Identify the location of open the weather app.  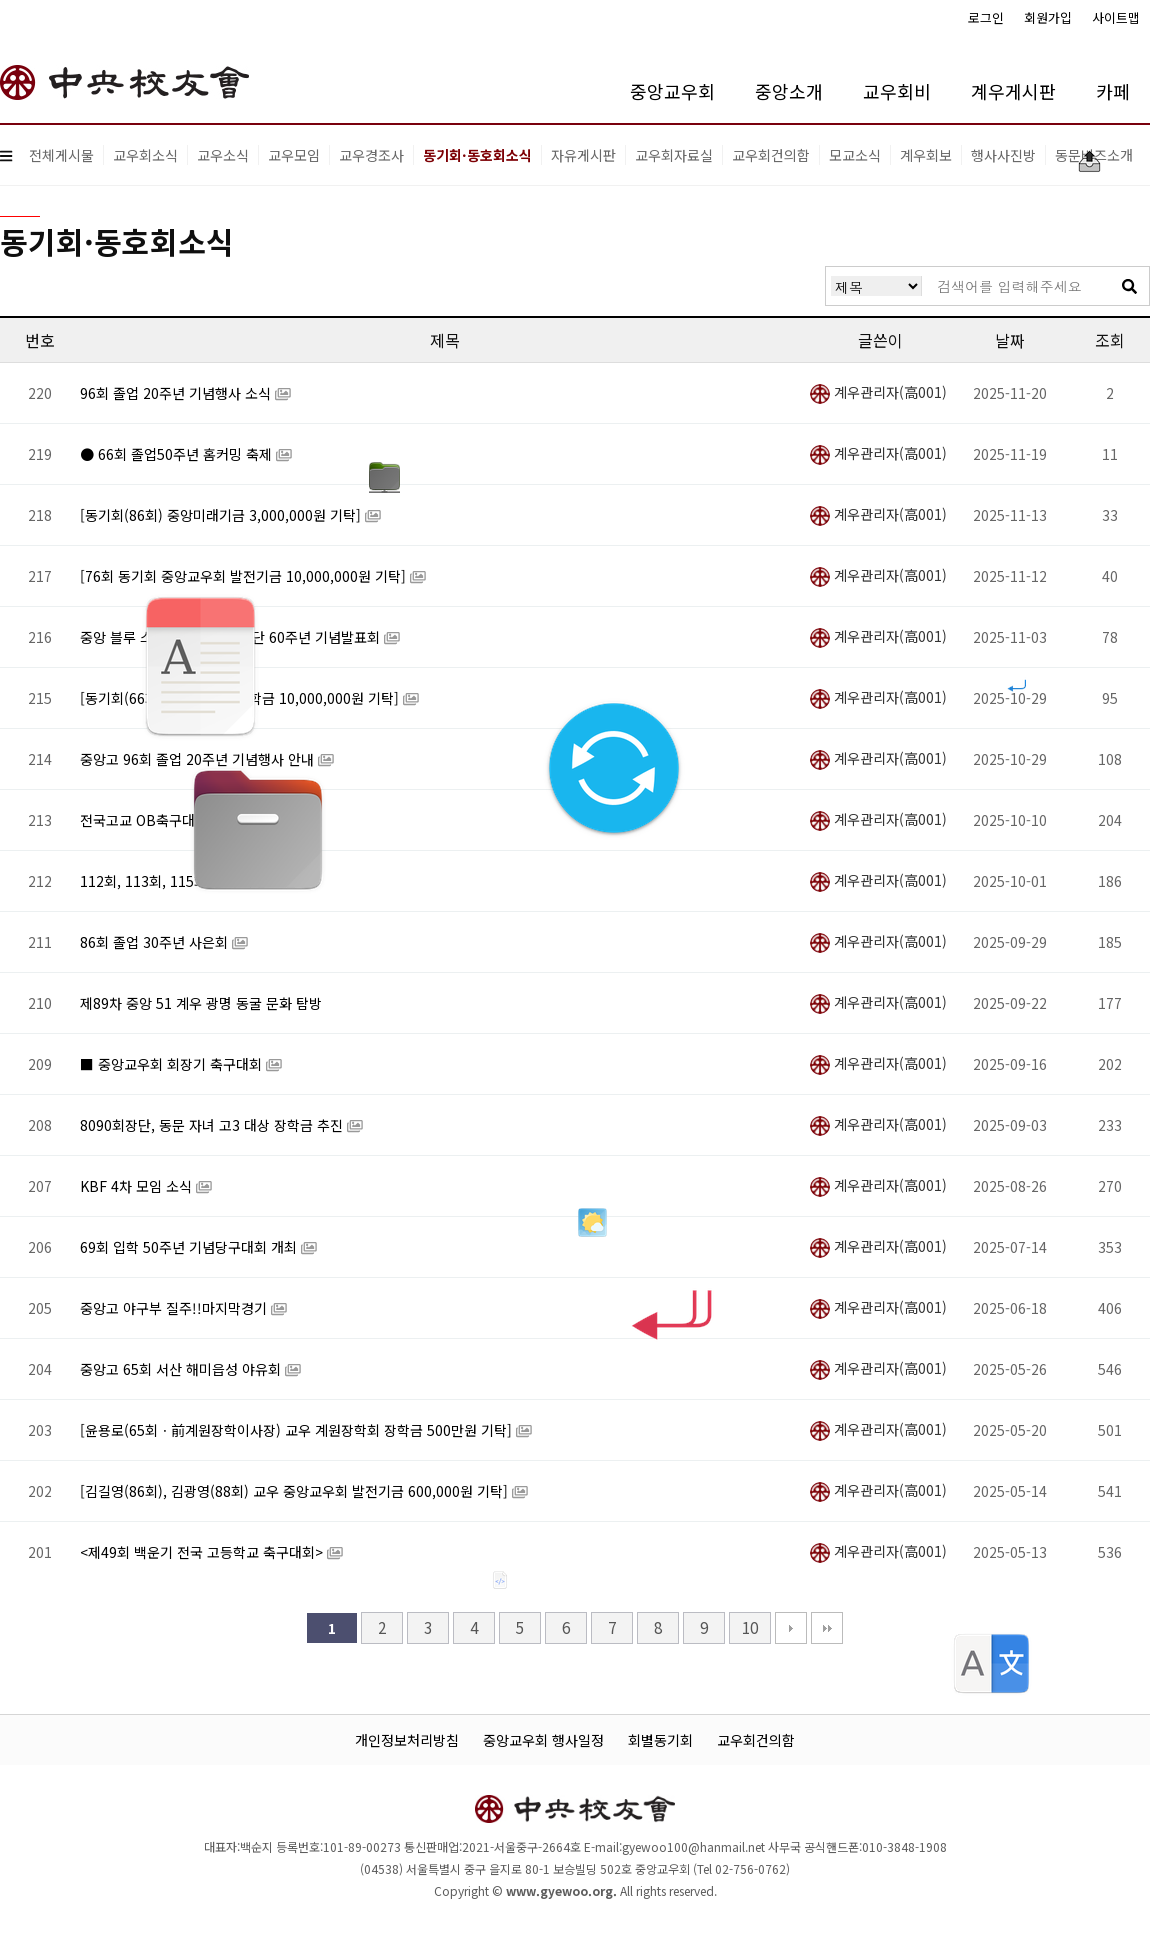
(592, 1222).